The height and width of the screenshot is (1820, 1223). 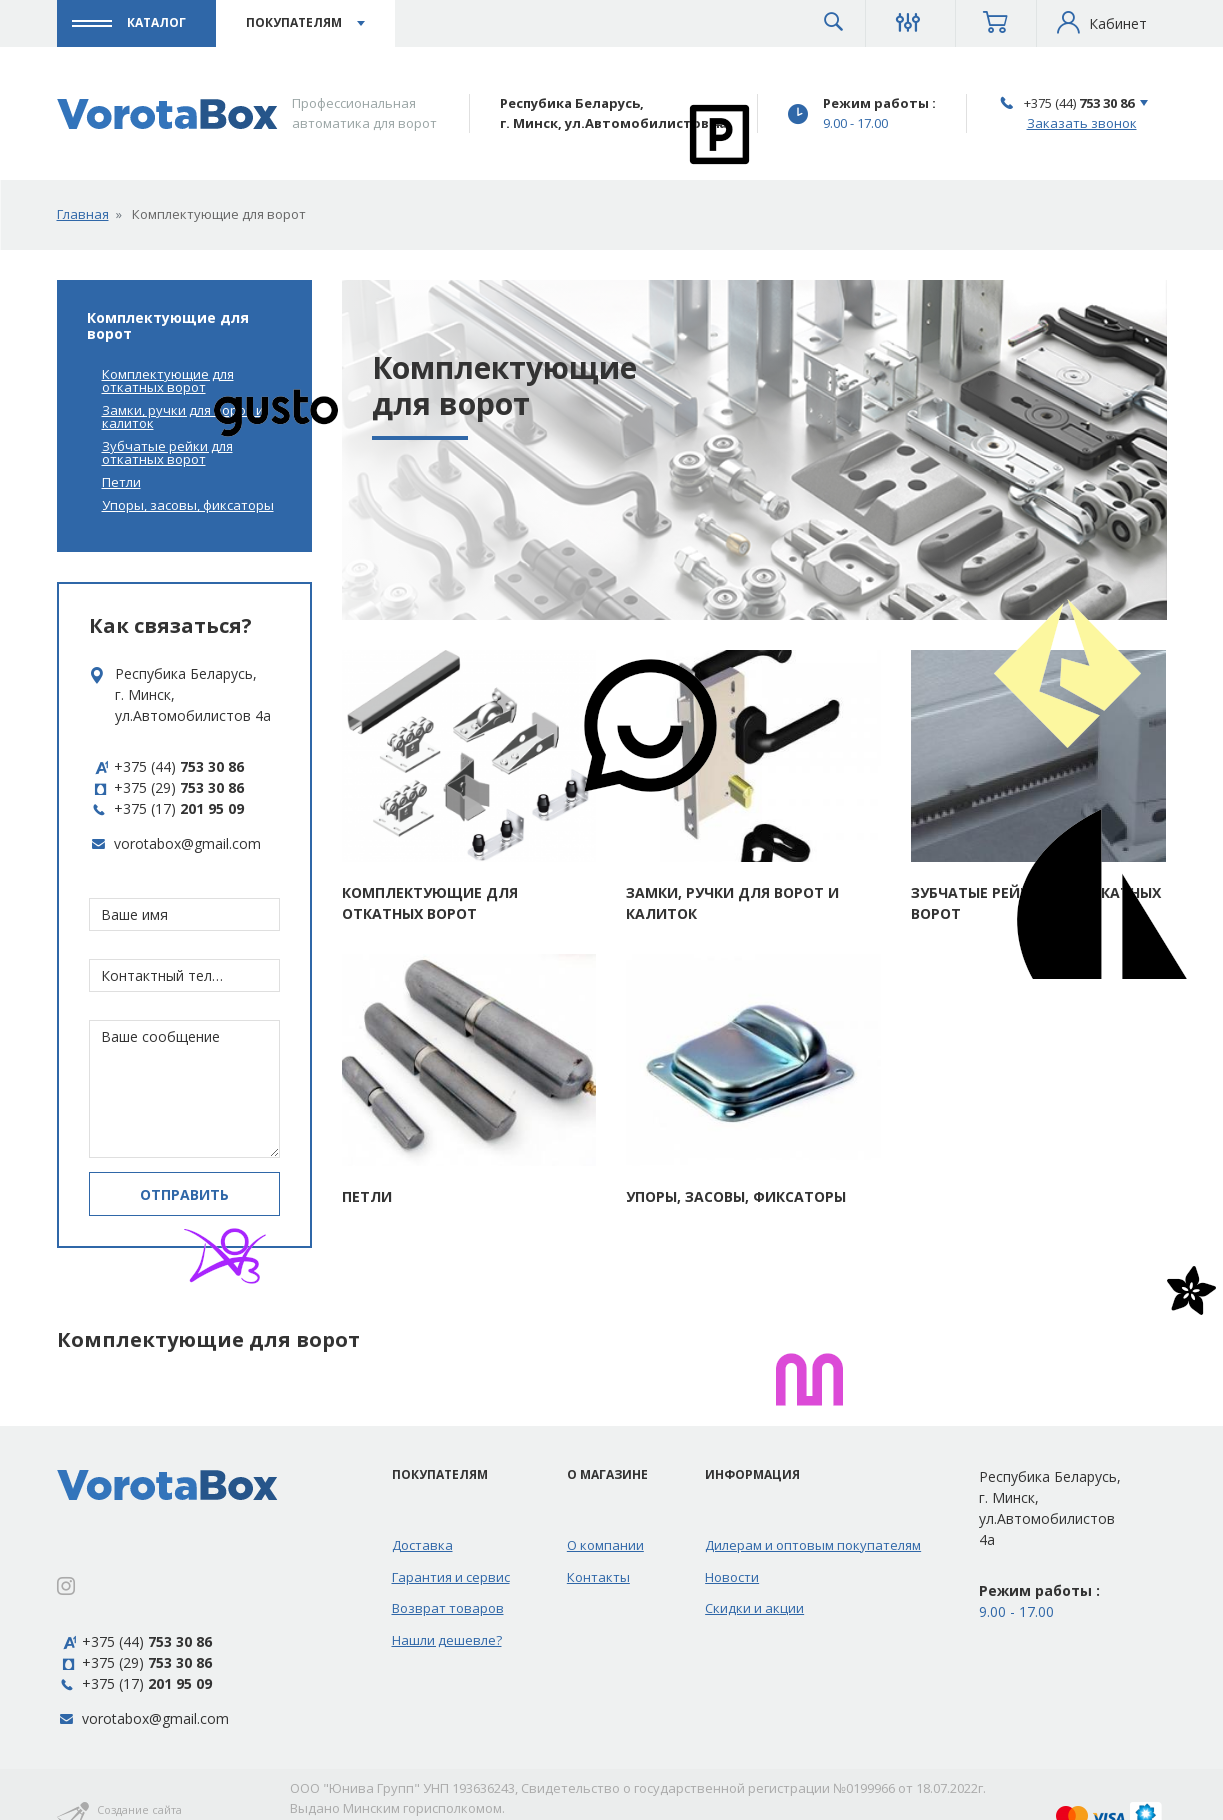 I want to click on access gusto payroll and HR services, so click(x=276, y=413).